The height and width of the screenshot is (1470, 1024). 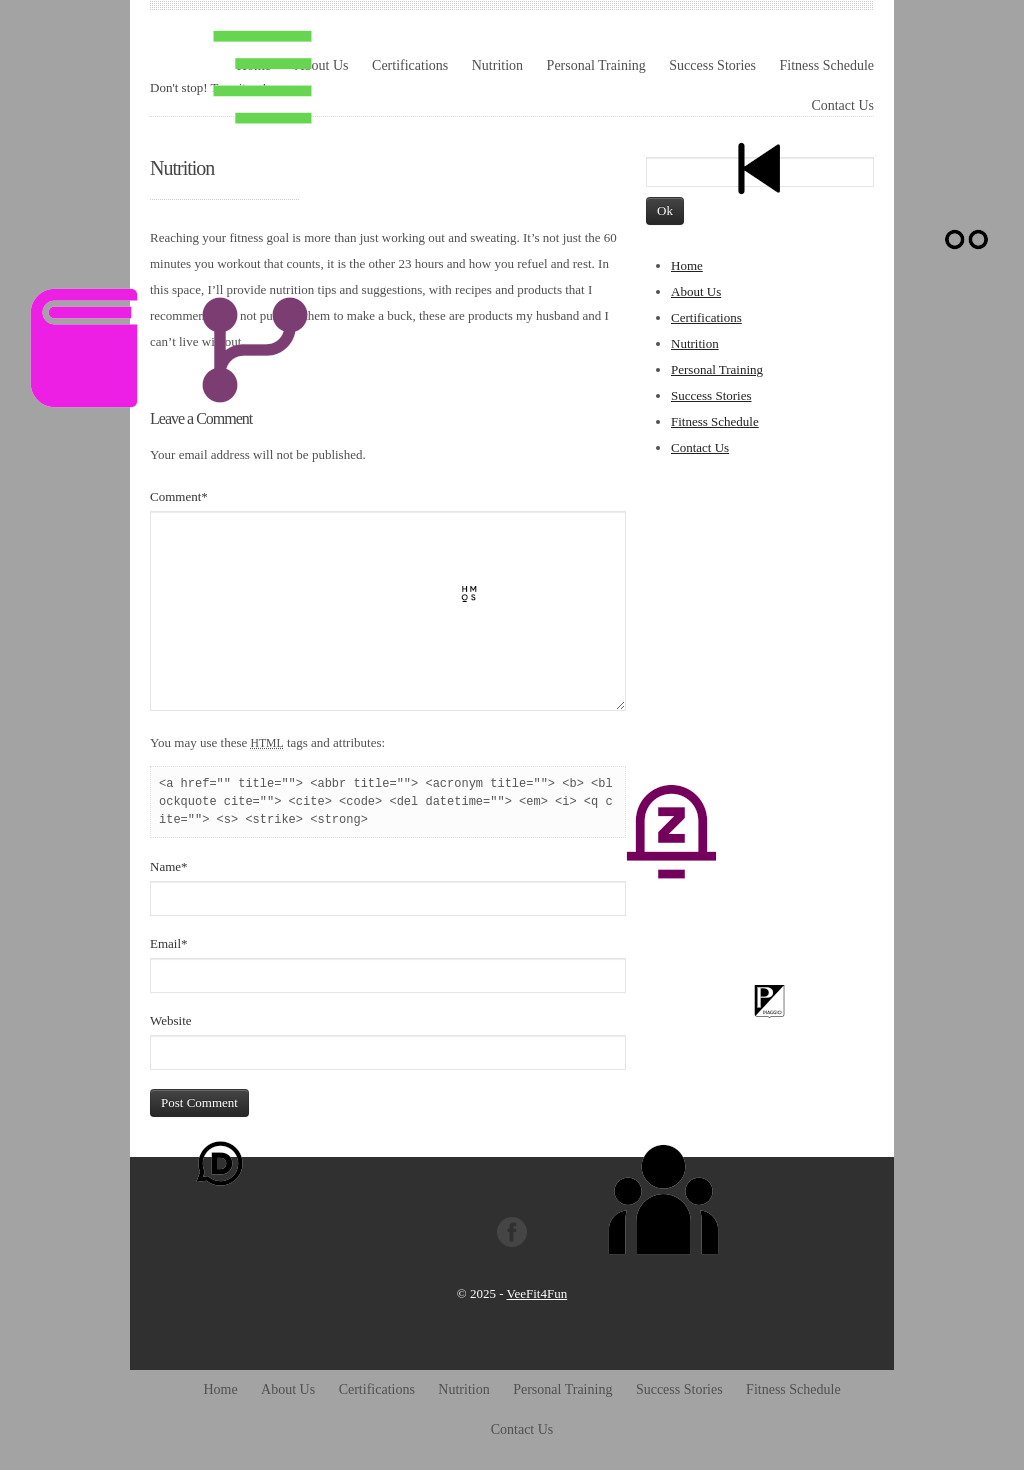 I want to click on align text to the right, so click(x=262, y=74).